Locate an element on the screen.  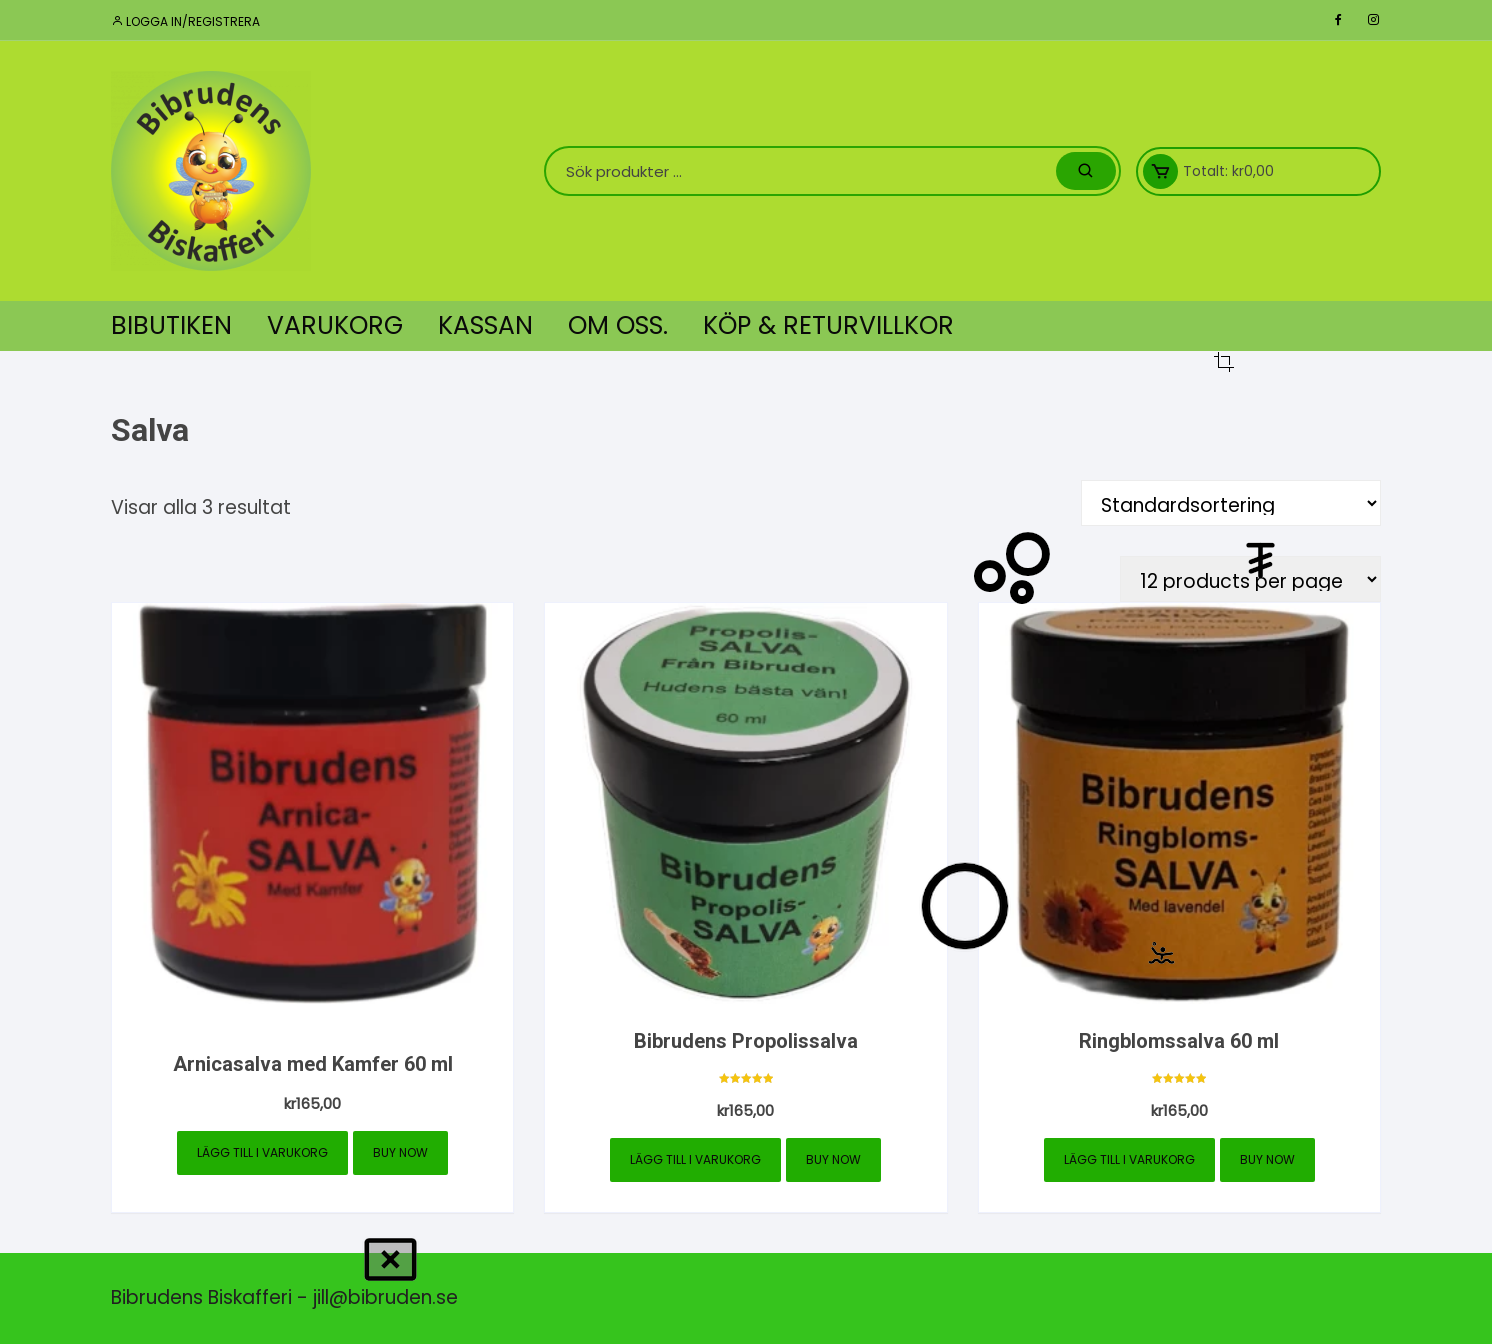
tugrik currency symbol for mongolian payments is located at coordinates (1260, 559).